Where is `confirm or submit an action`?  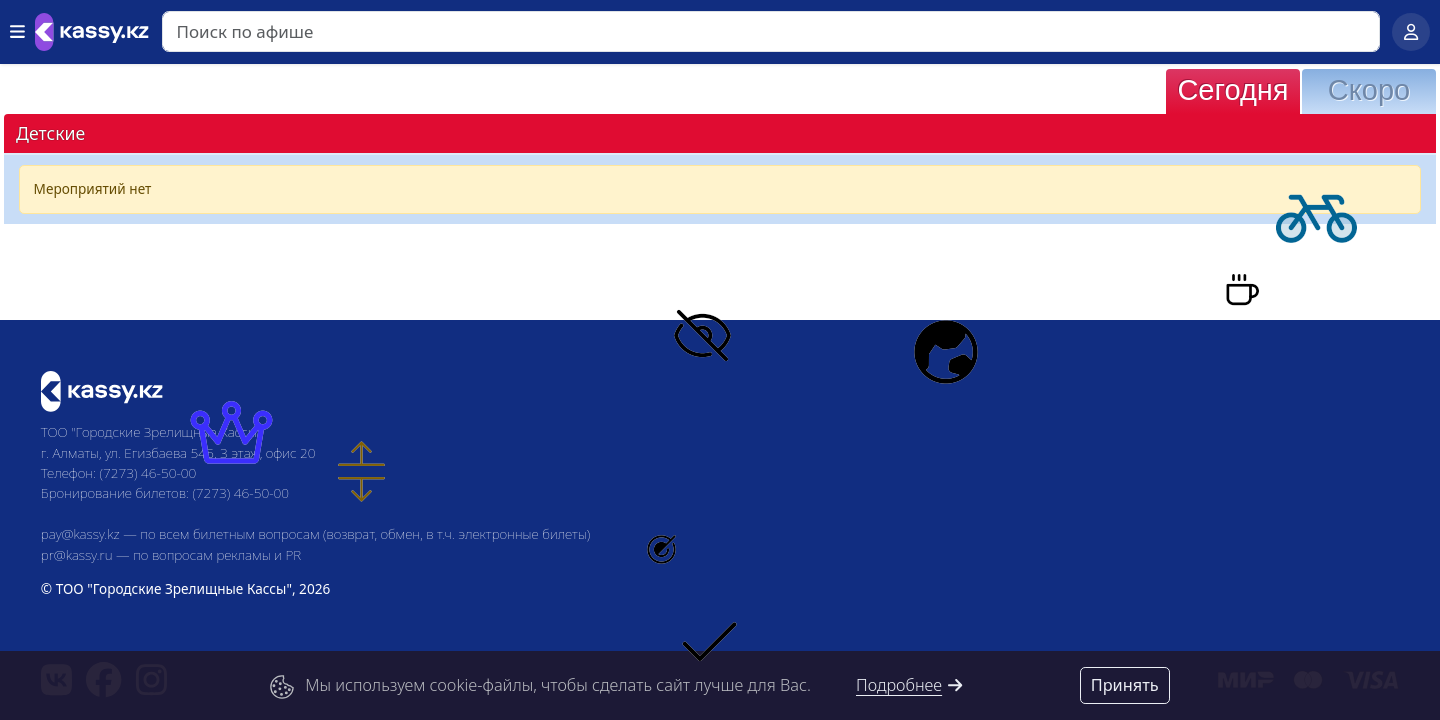 confirm or submit an action is located at coordinates (708, 639).